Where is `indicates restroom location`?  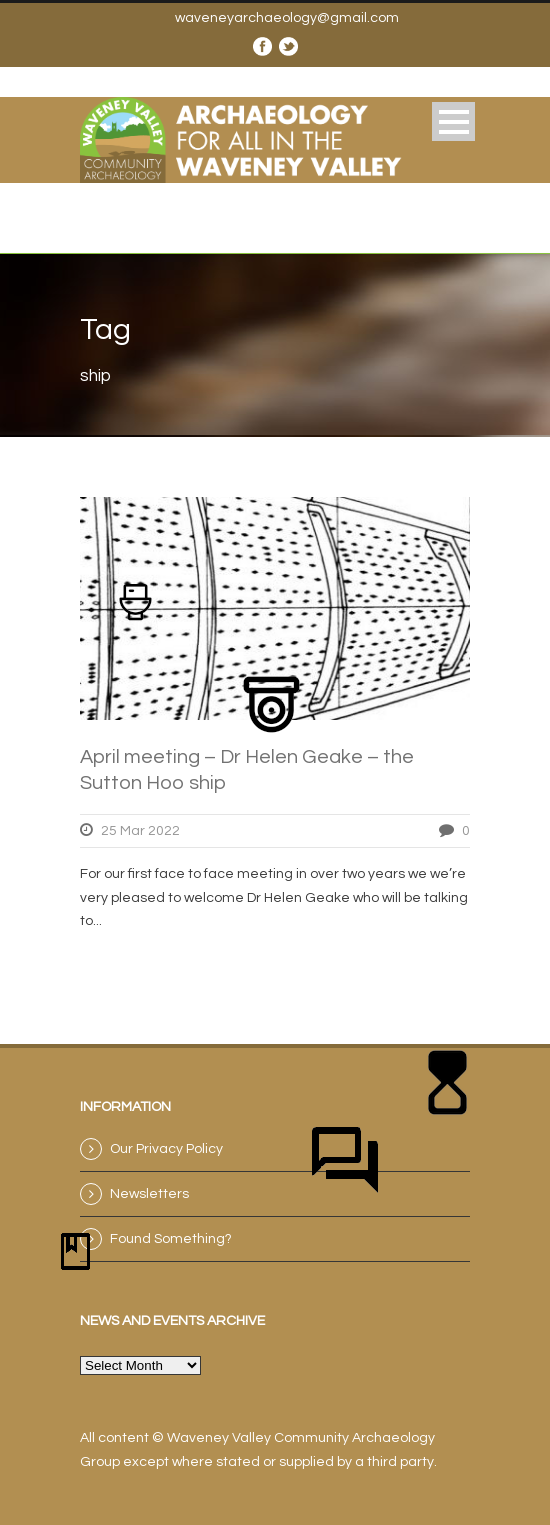 indicates restroom location is located at coordinates (135, 601).